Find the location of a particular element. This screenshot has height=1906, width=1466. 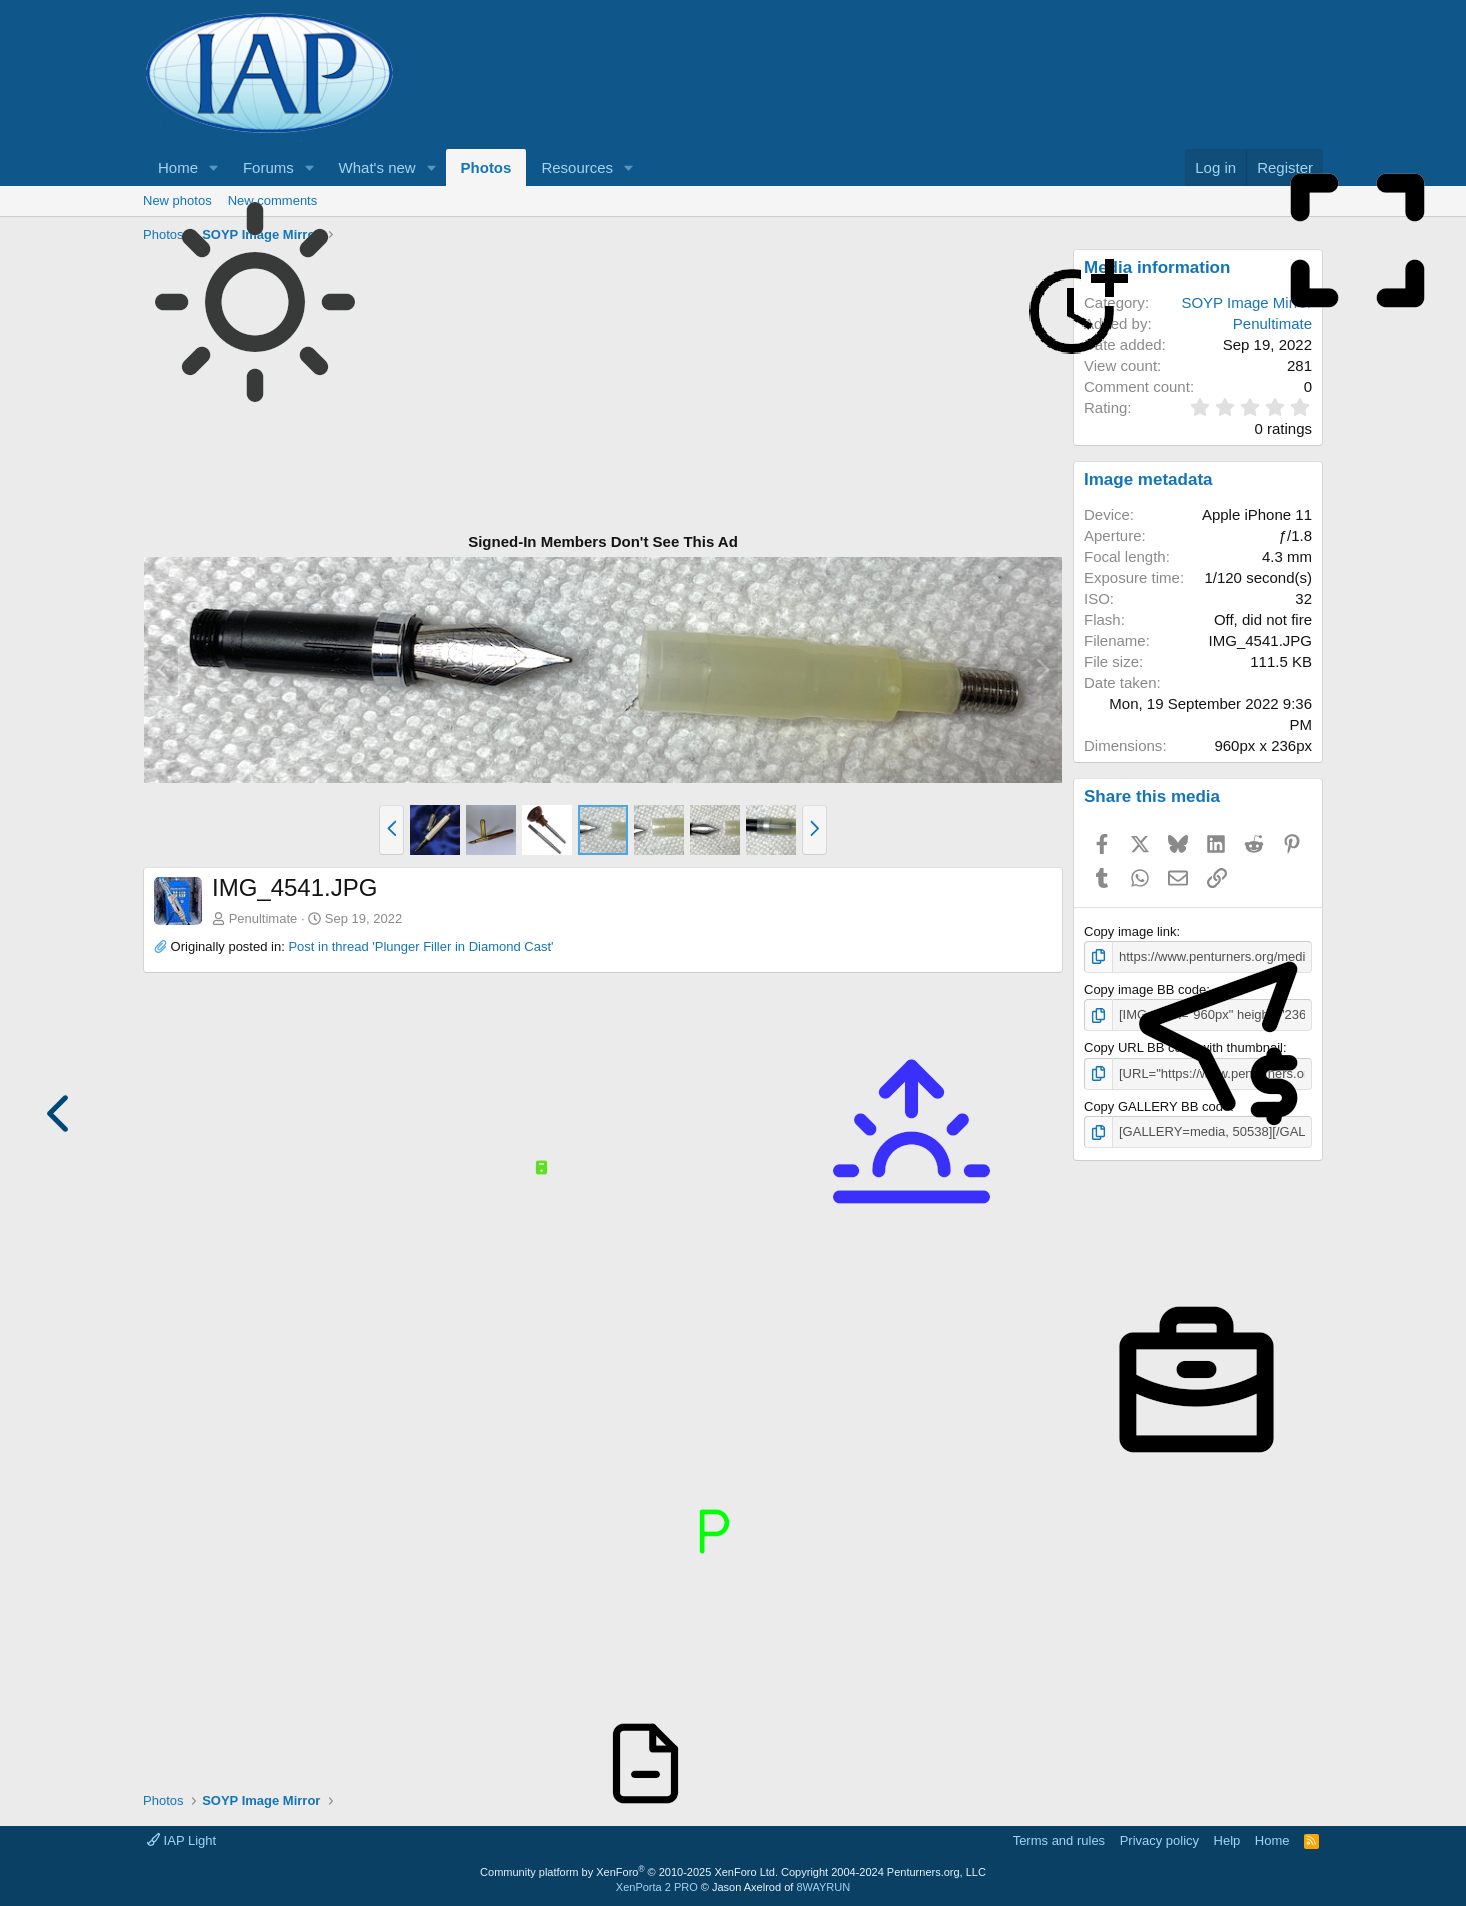

add more time to a timer or deadline is located at coordinates (1076, 306).